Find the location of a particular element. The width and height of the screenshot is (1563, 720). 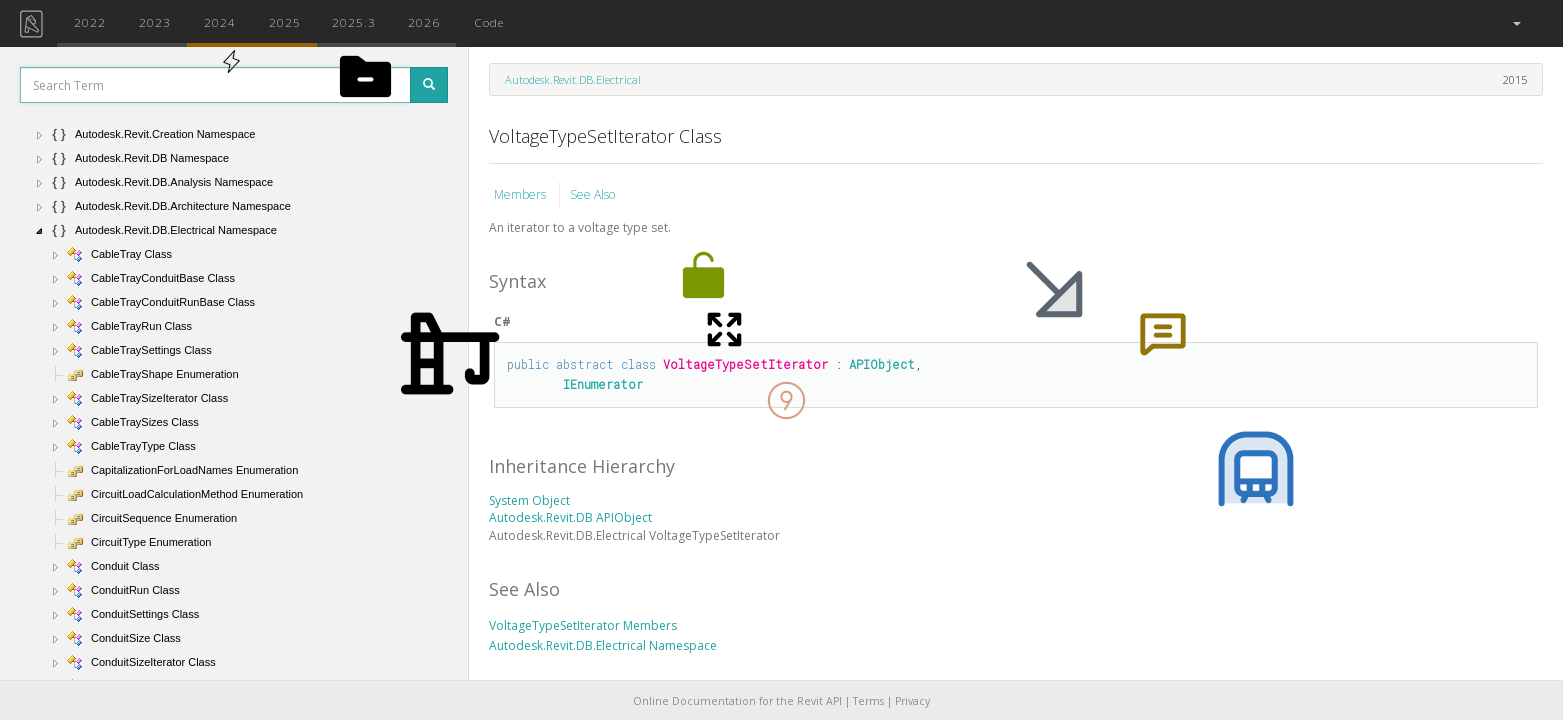

view subway or metro transit options is located at coordinates (1256, 472).